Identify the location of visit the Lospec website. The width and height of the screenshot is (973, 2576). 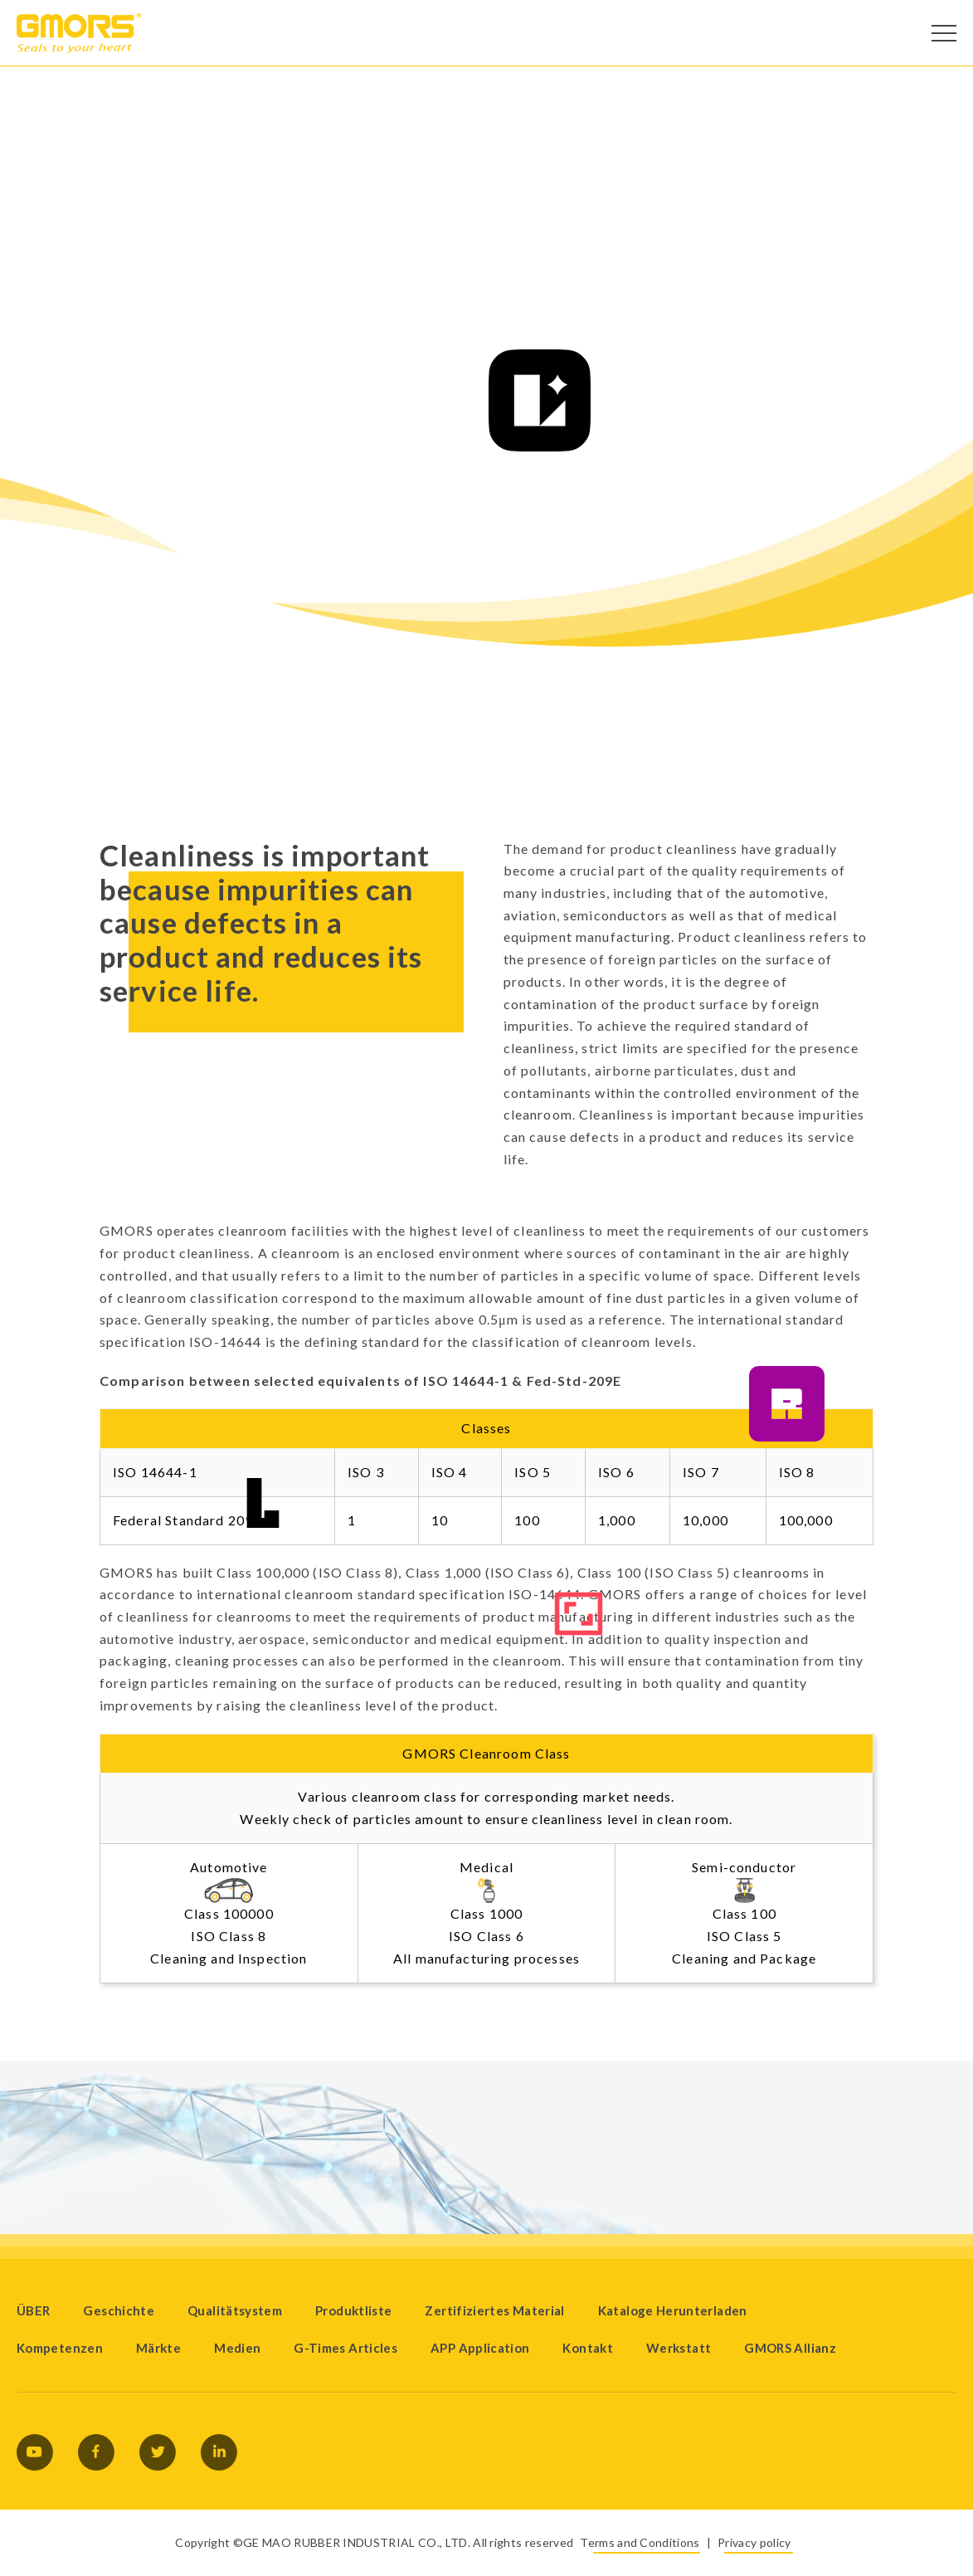
(263, 1503).